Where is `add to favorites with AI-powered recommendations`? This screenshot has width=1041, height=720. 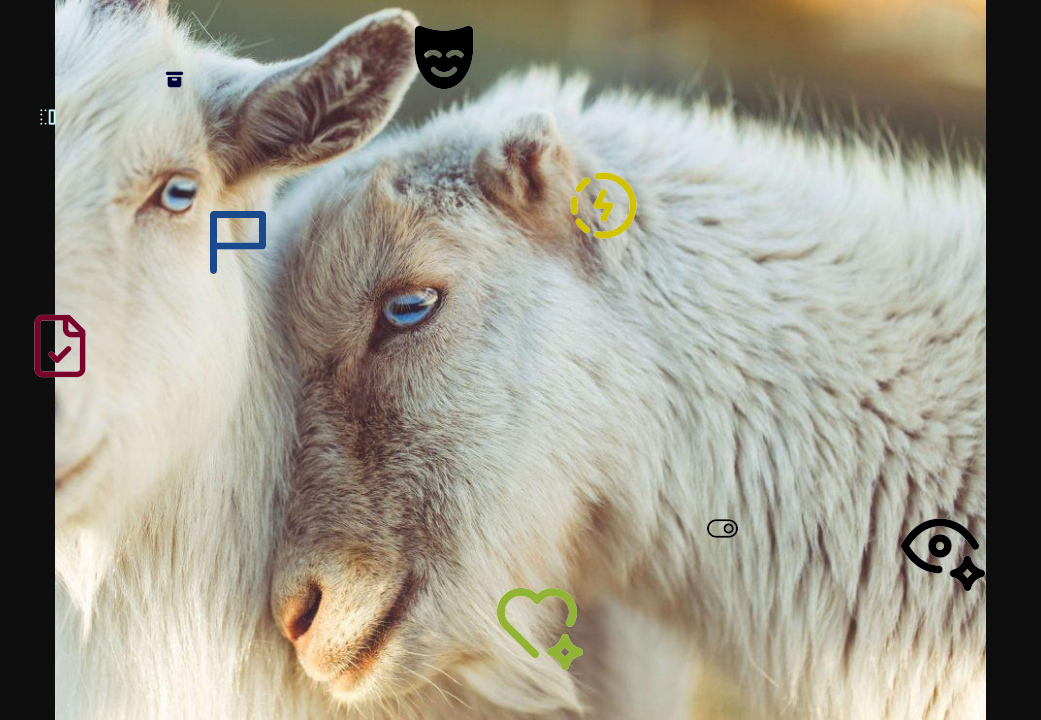 add to favorites with AI-powered recommendations is located at coordinates (537, 624).